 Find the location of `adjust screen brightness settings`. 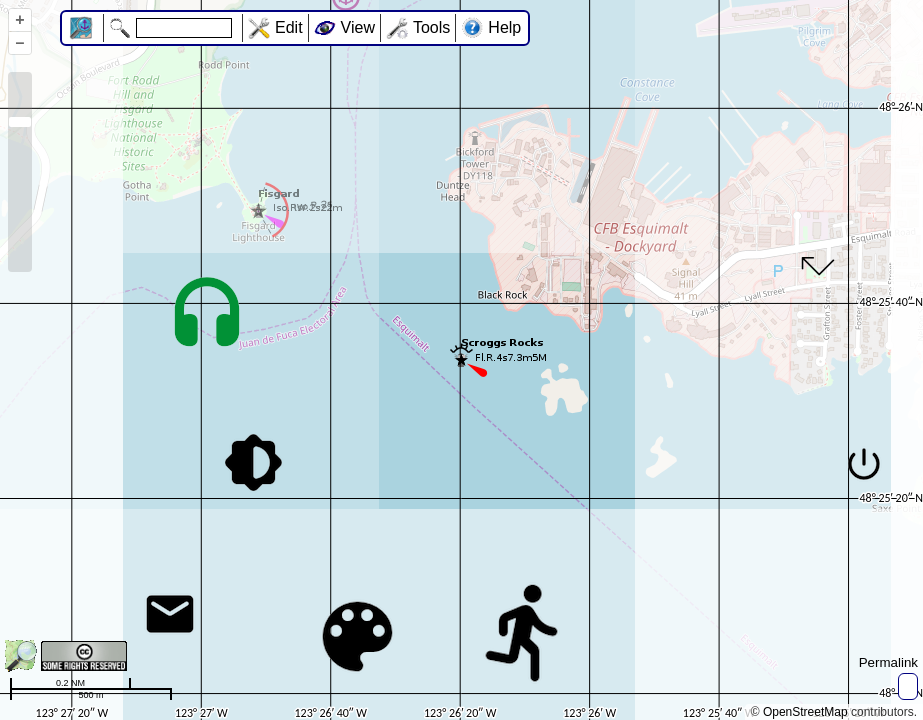

adjust screen brightness settings is located at coordinates (253, 462).